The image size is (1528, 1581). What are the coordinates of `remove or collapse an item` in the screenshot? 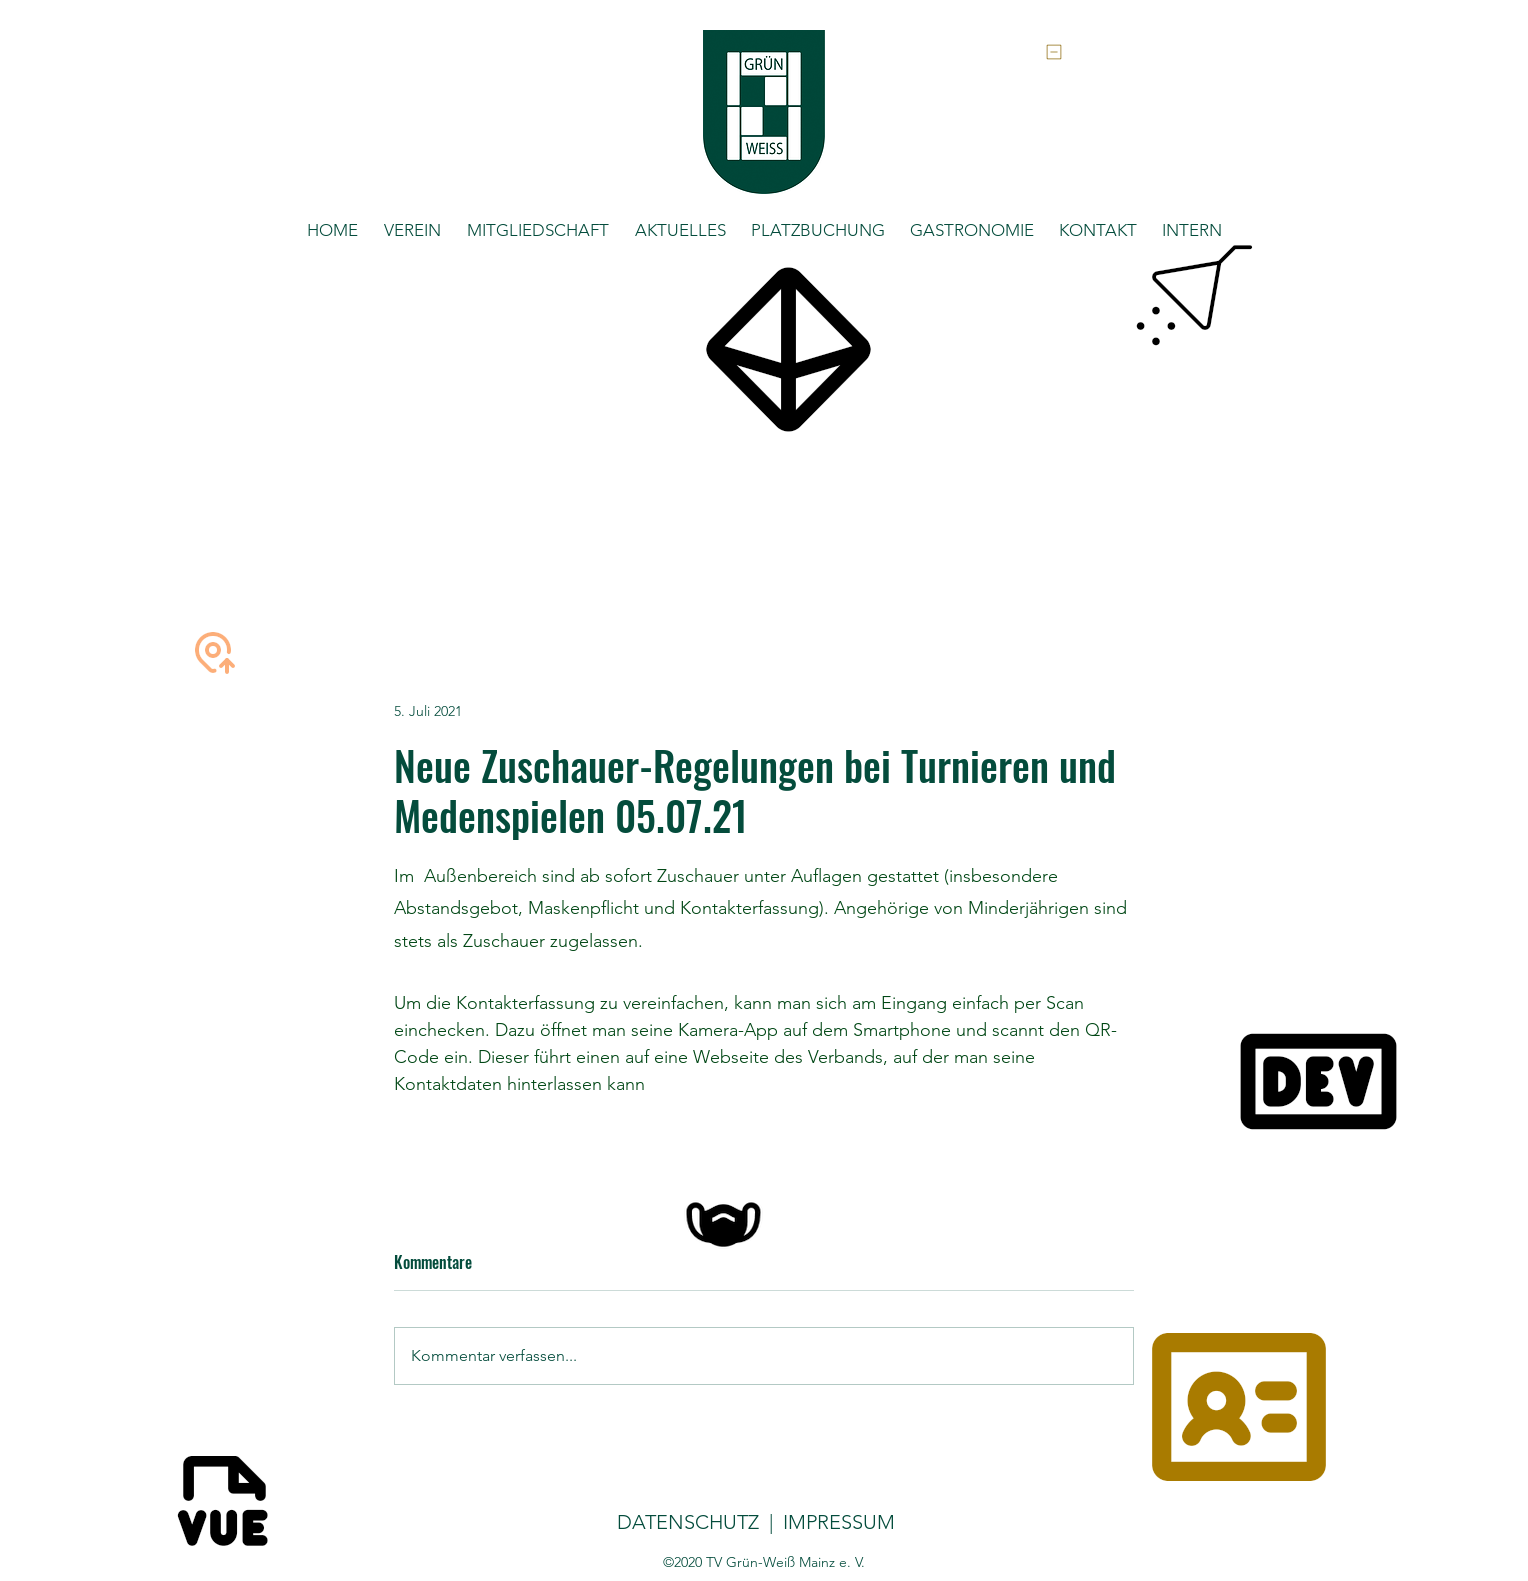 It's located at (1054, 52).